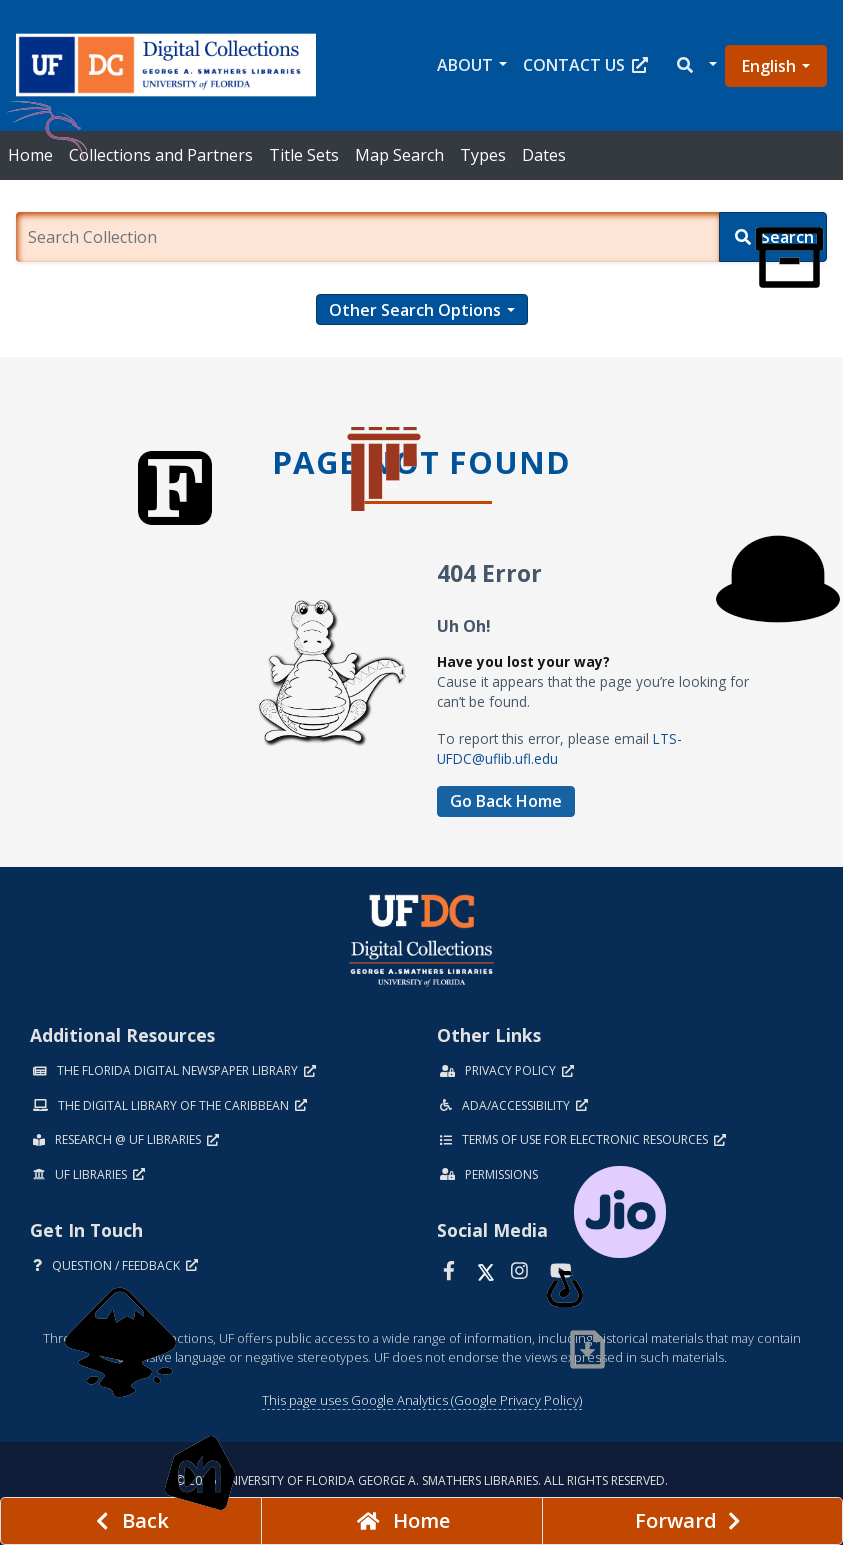  What do you see at coordinates (46, 131) in the screenshot?
I see `Kali Linux operating system logo` at bounding box center [46, 131].